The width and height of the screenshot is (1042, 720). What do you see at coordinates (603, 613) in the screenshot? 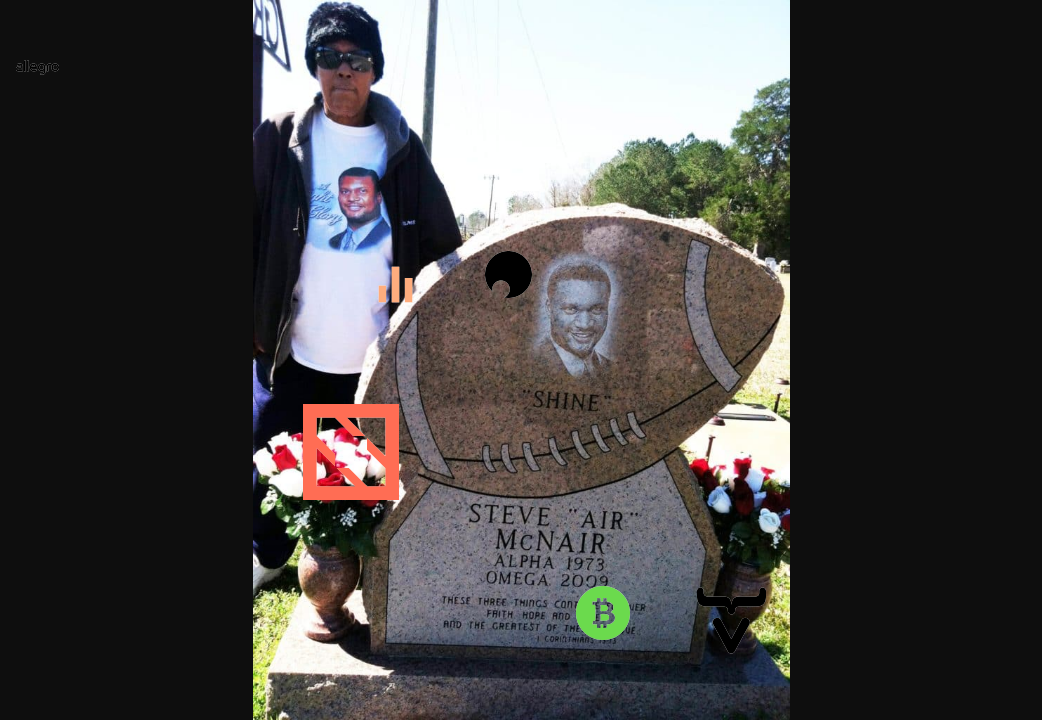
I see `bitcoin sv cryptocurrency logo` at bounding box center [603, 613].